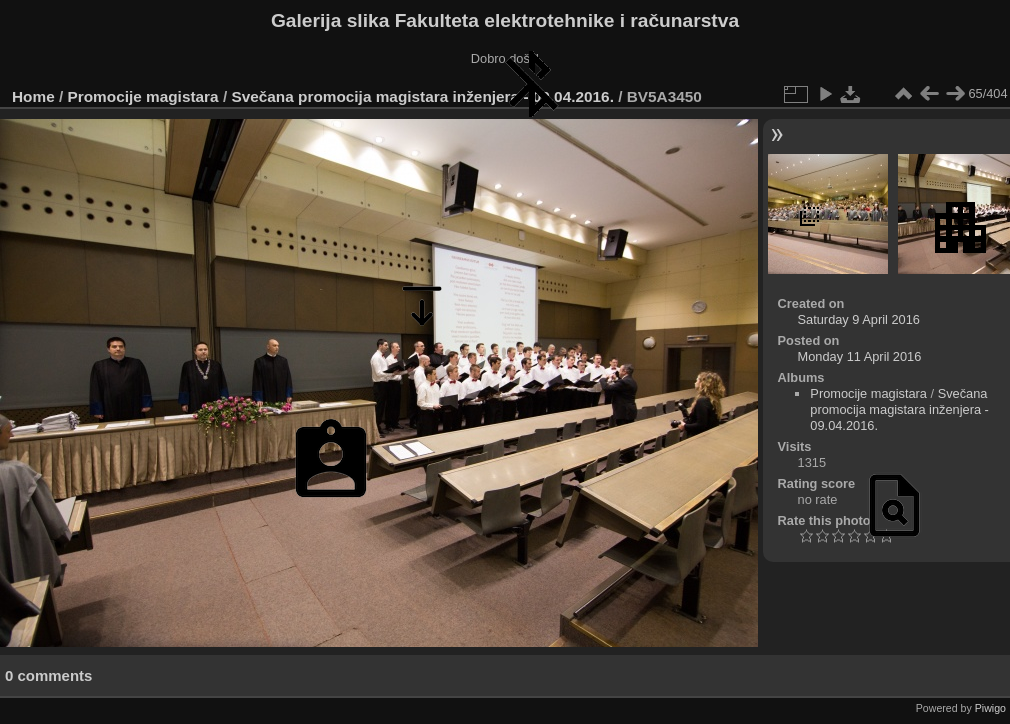  I want to click on check document for plagiarism, so click(894, 505).